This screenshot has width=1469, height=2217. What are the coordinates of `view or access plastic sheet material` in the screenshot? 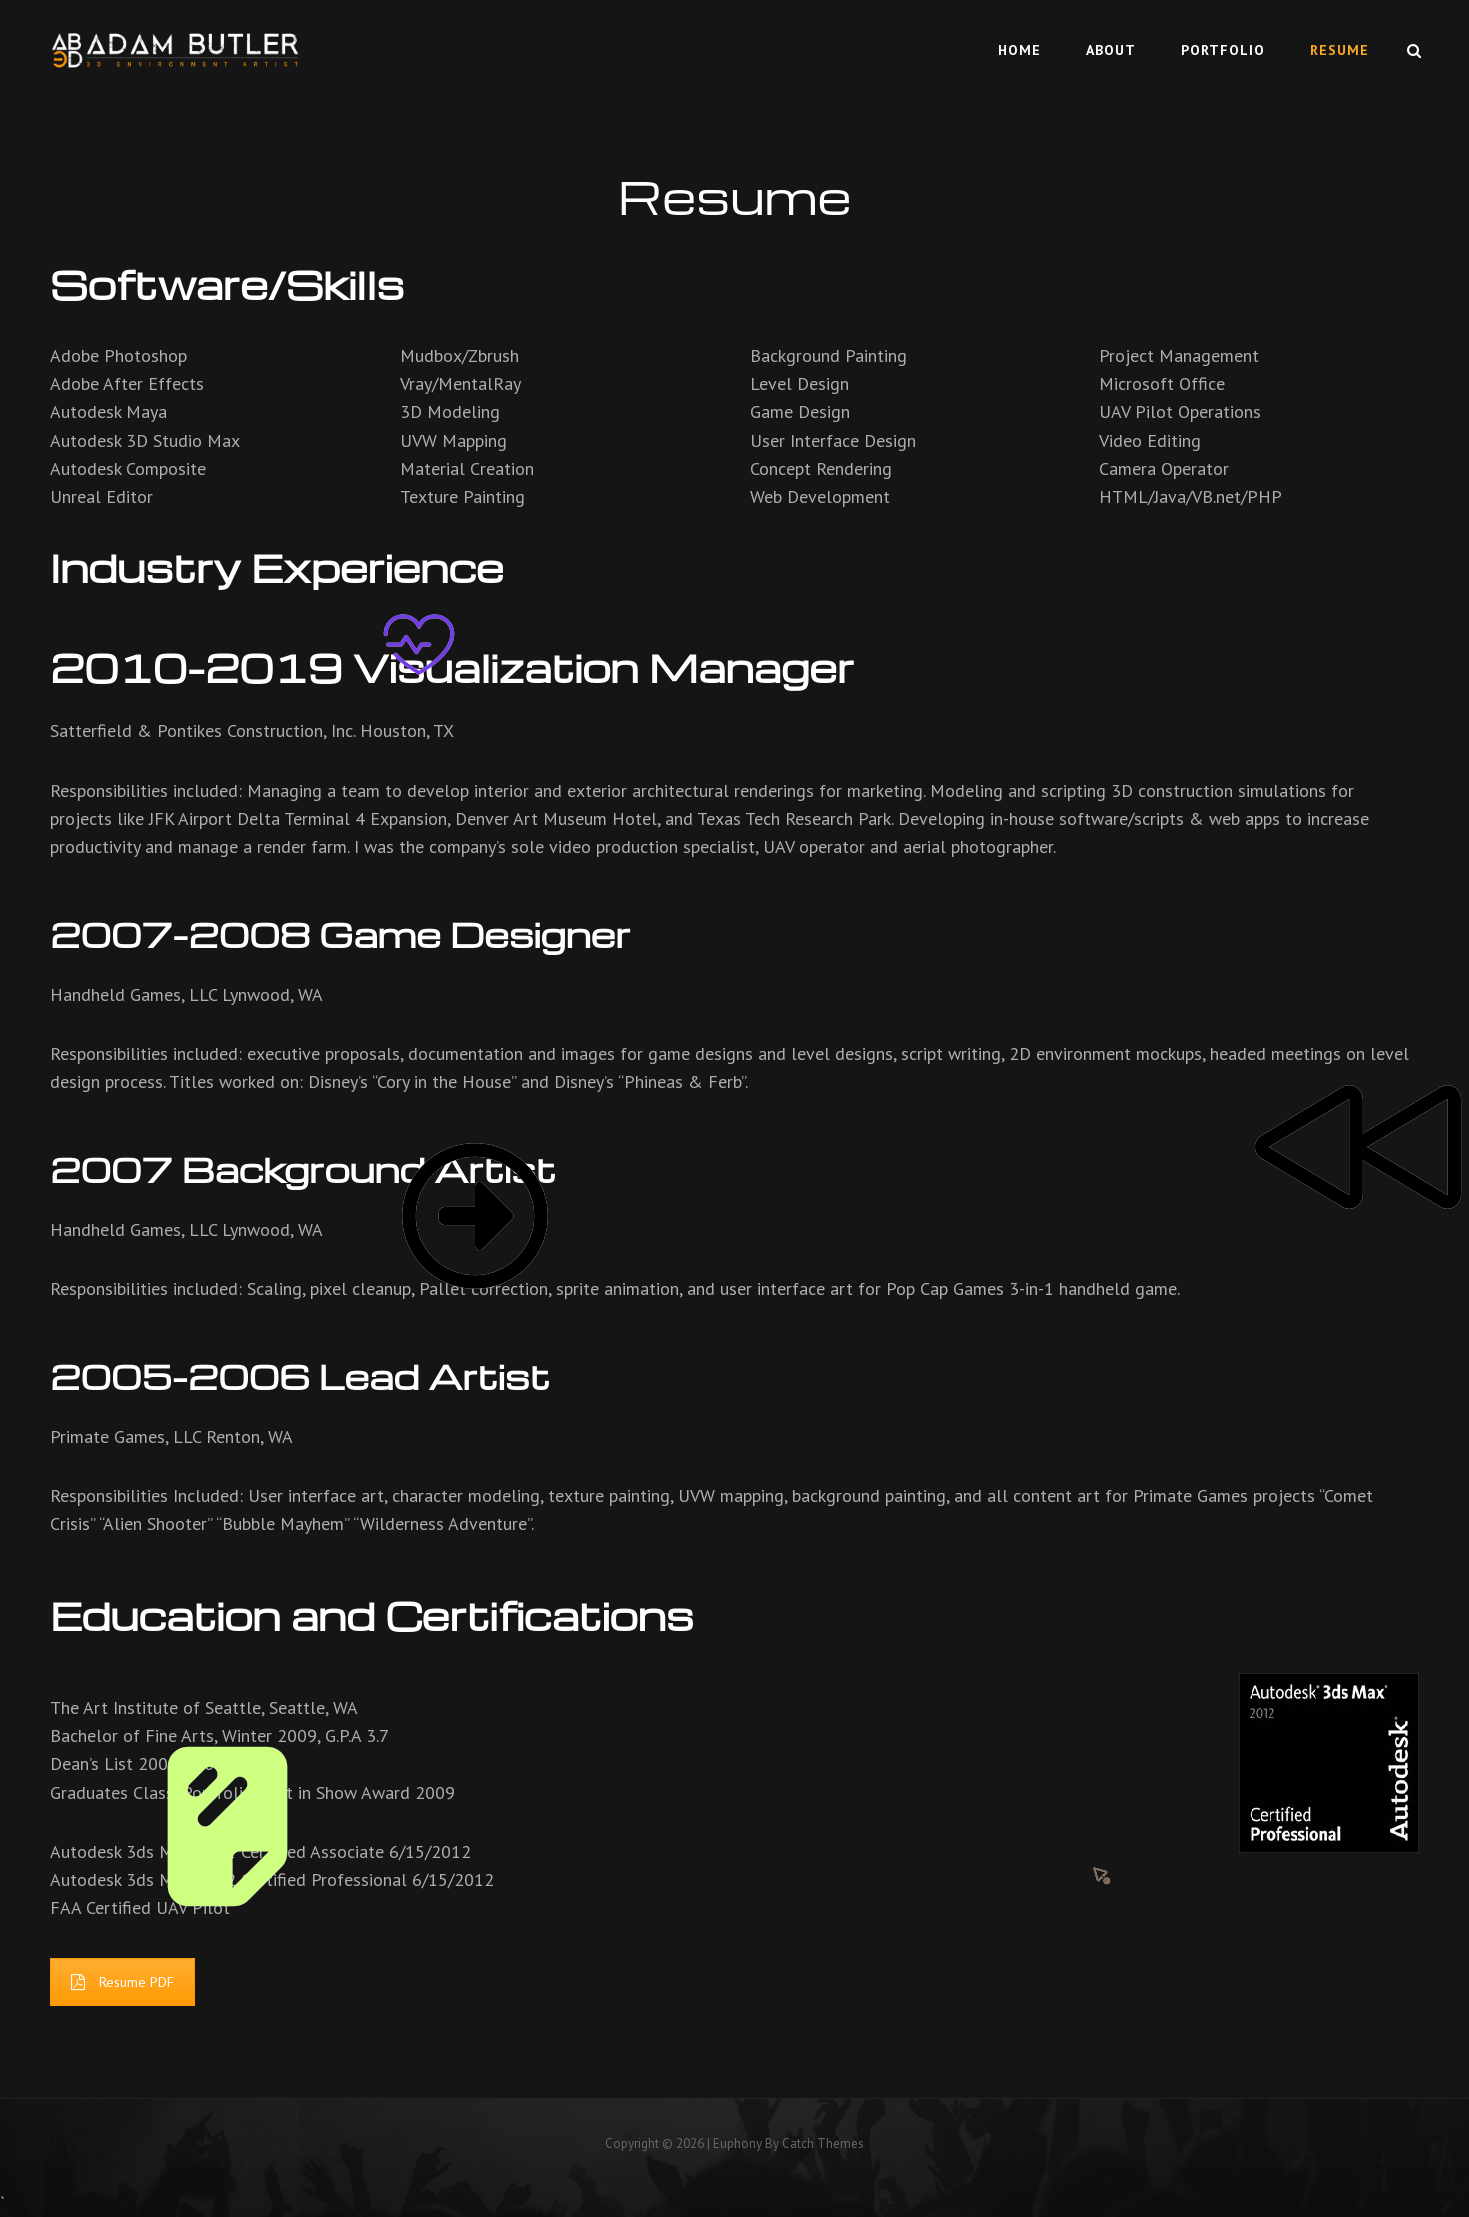 It's located at (227, 1826).